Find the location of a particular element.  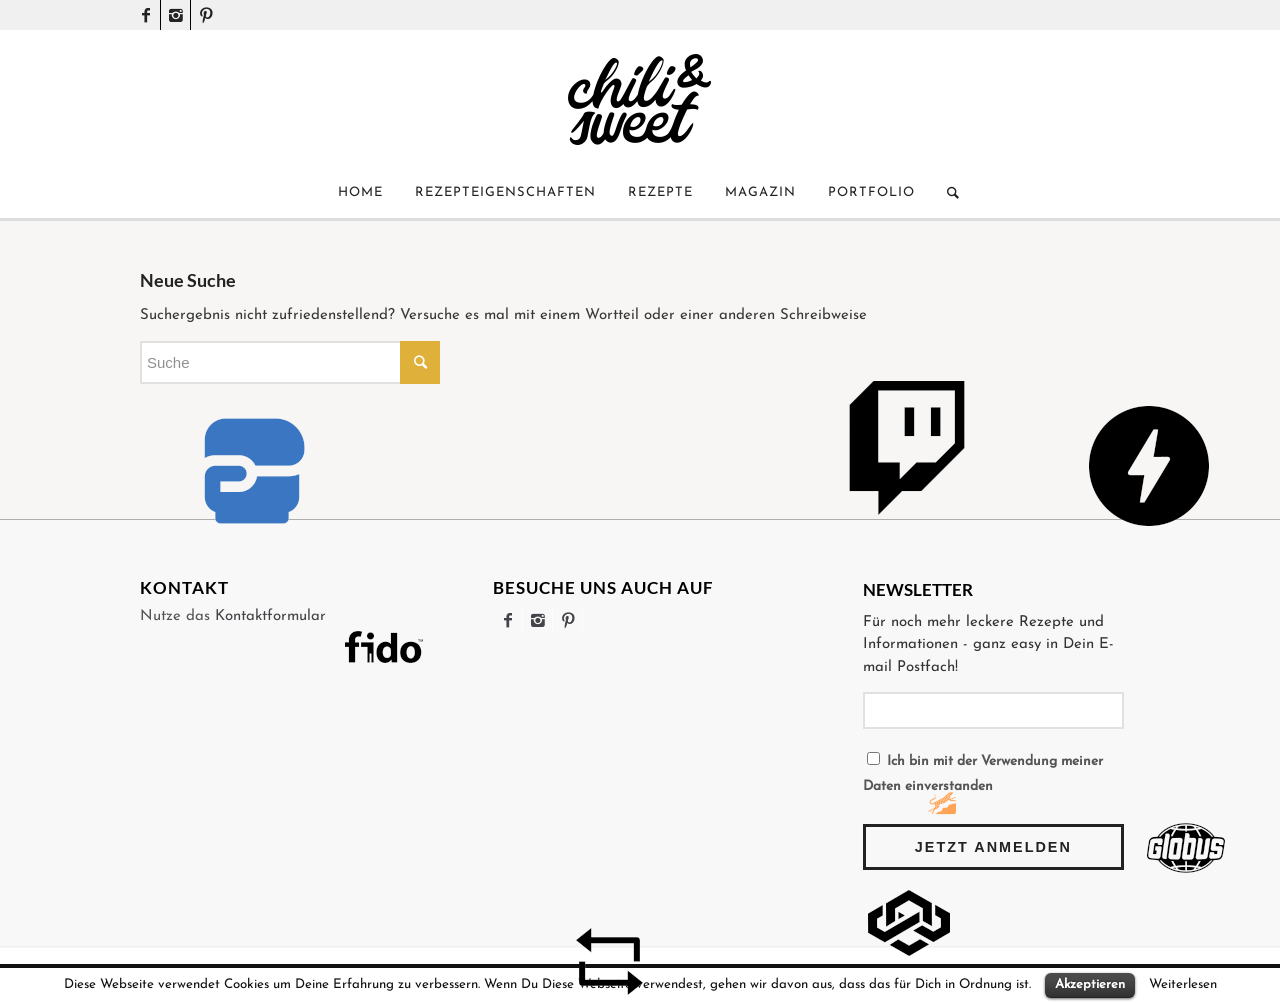

fido alliance logo indicating passwordless authentication support is located at coordinates (384, 647).